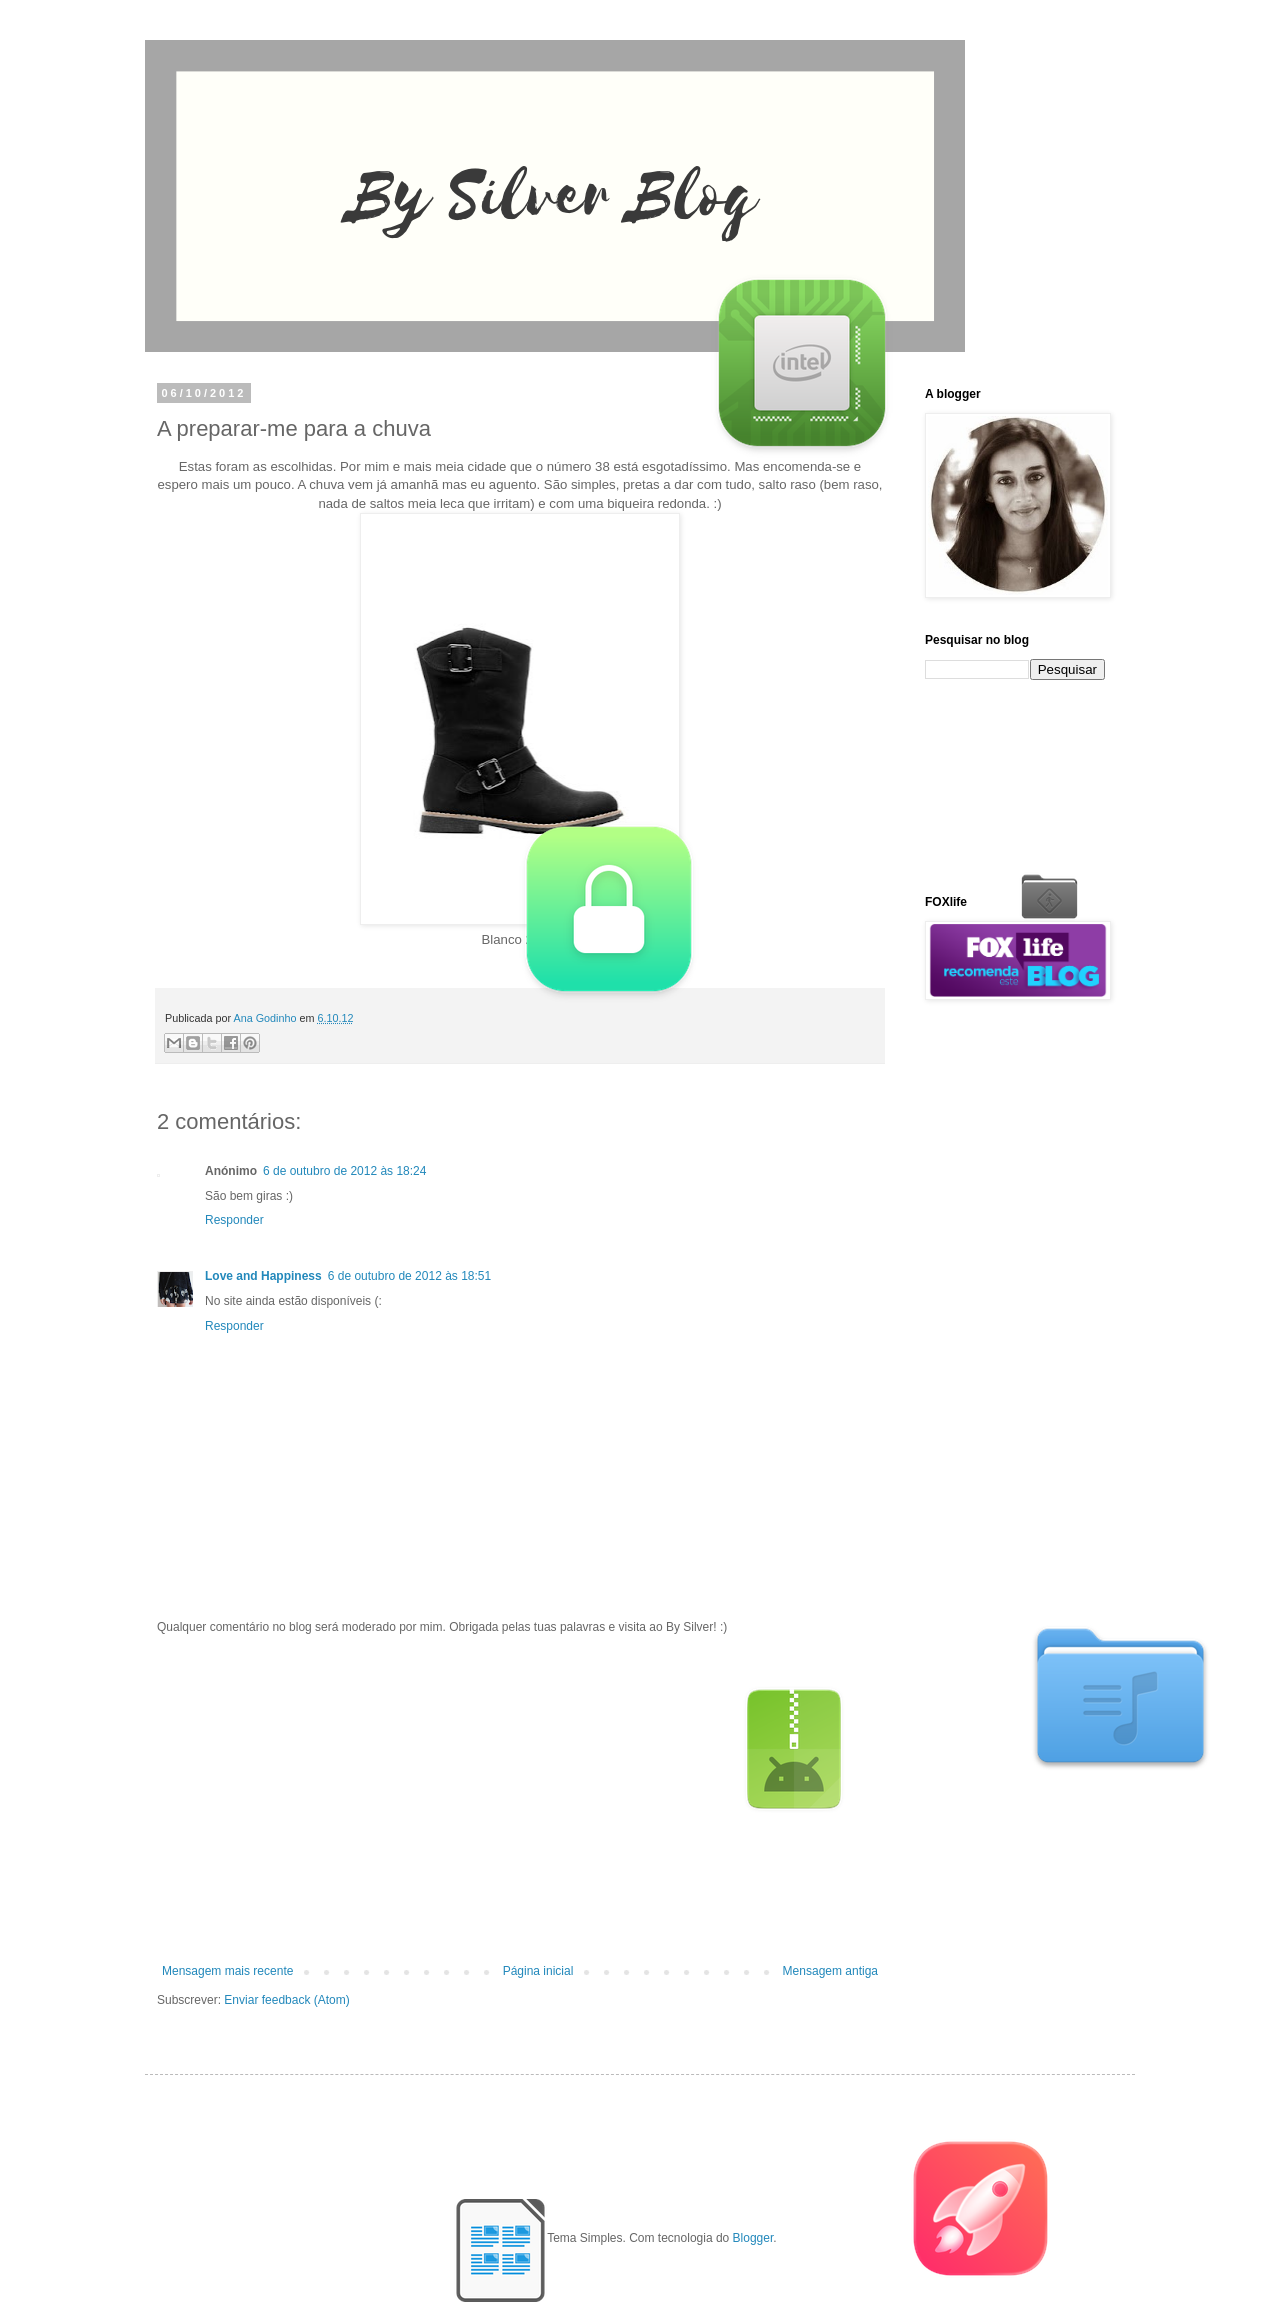 The height and width of the screenshot is (2316, 1280). What do you see at coordinates (802, 363) in the screenshot?
I see `view CPU or processor information` at bounding box center [802, 363].